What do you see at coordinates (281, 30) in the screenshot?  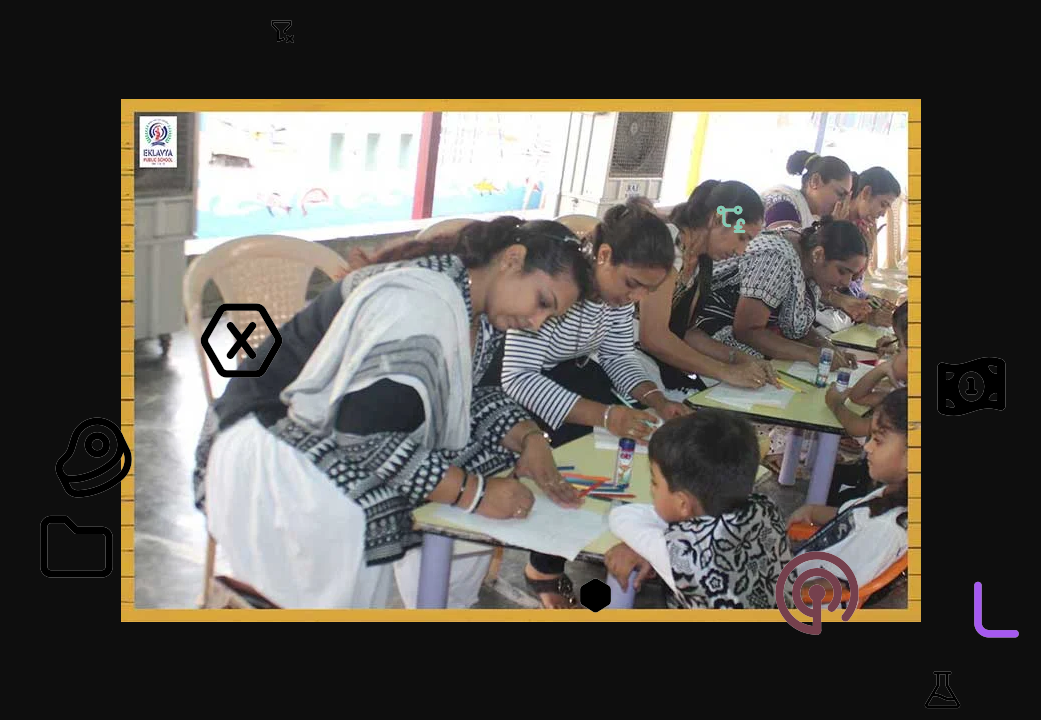 I see `clear all active filters` at bounding box center [281, 30].